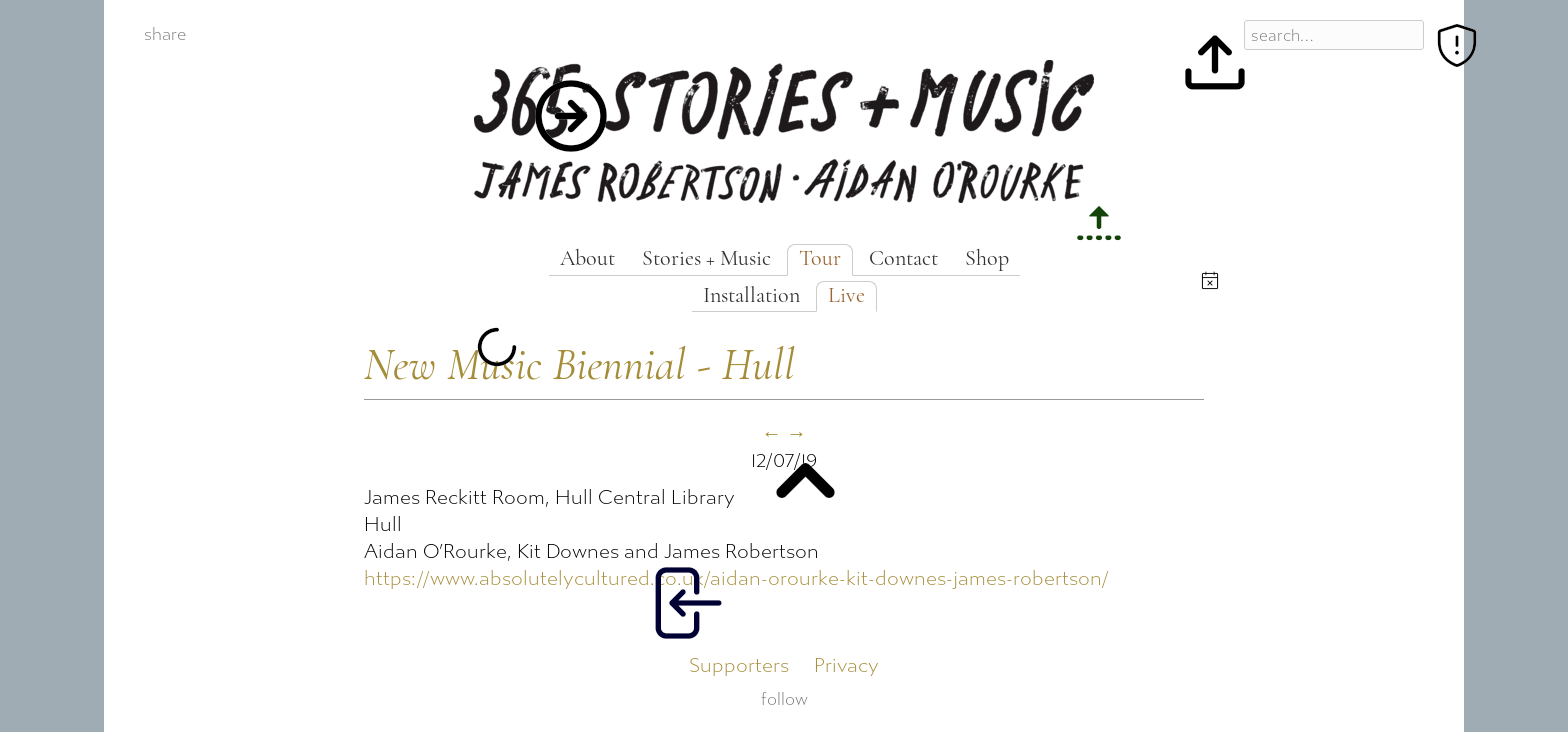 The image size is (1568, 732). What do you see at coordinates (1099, 226) in the screenshot?
I see `collapse content upward` at bounding box center [1099, 226].